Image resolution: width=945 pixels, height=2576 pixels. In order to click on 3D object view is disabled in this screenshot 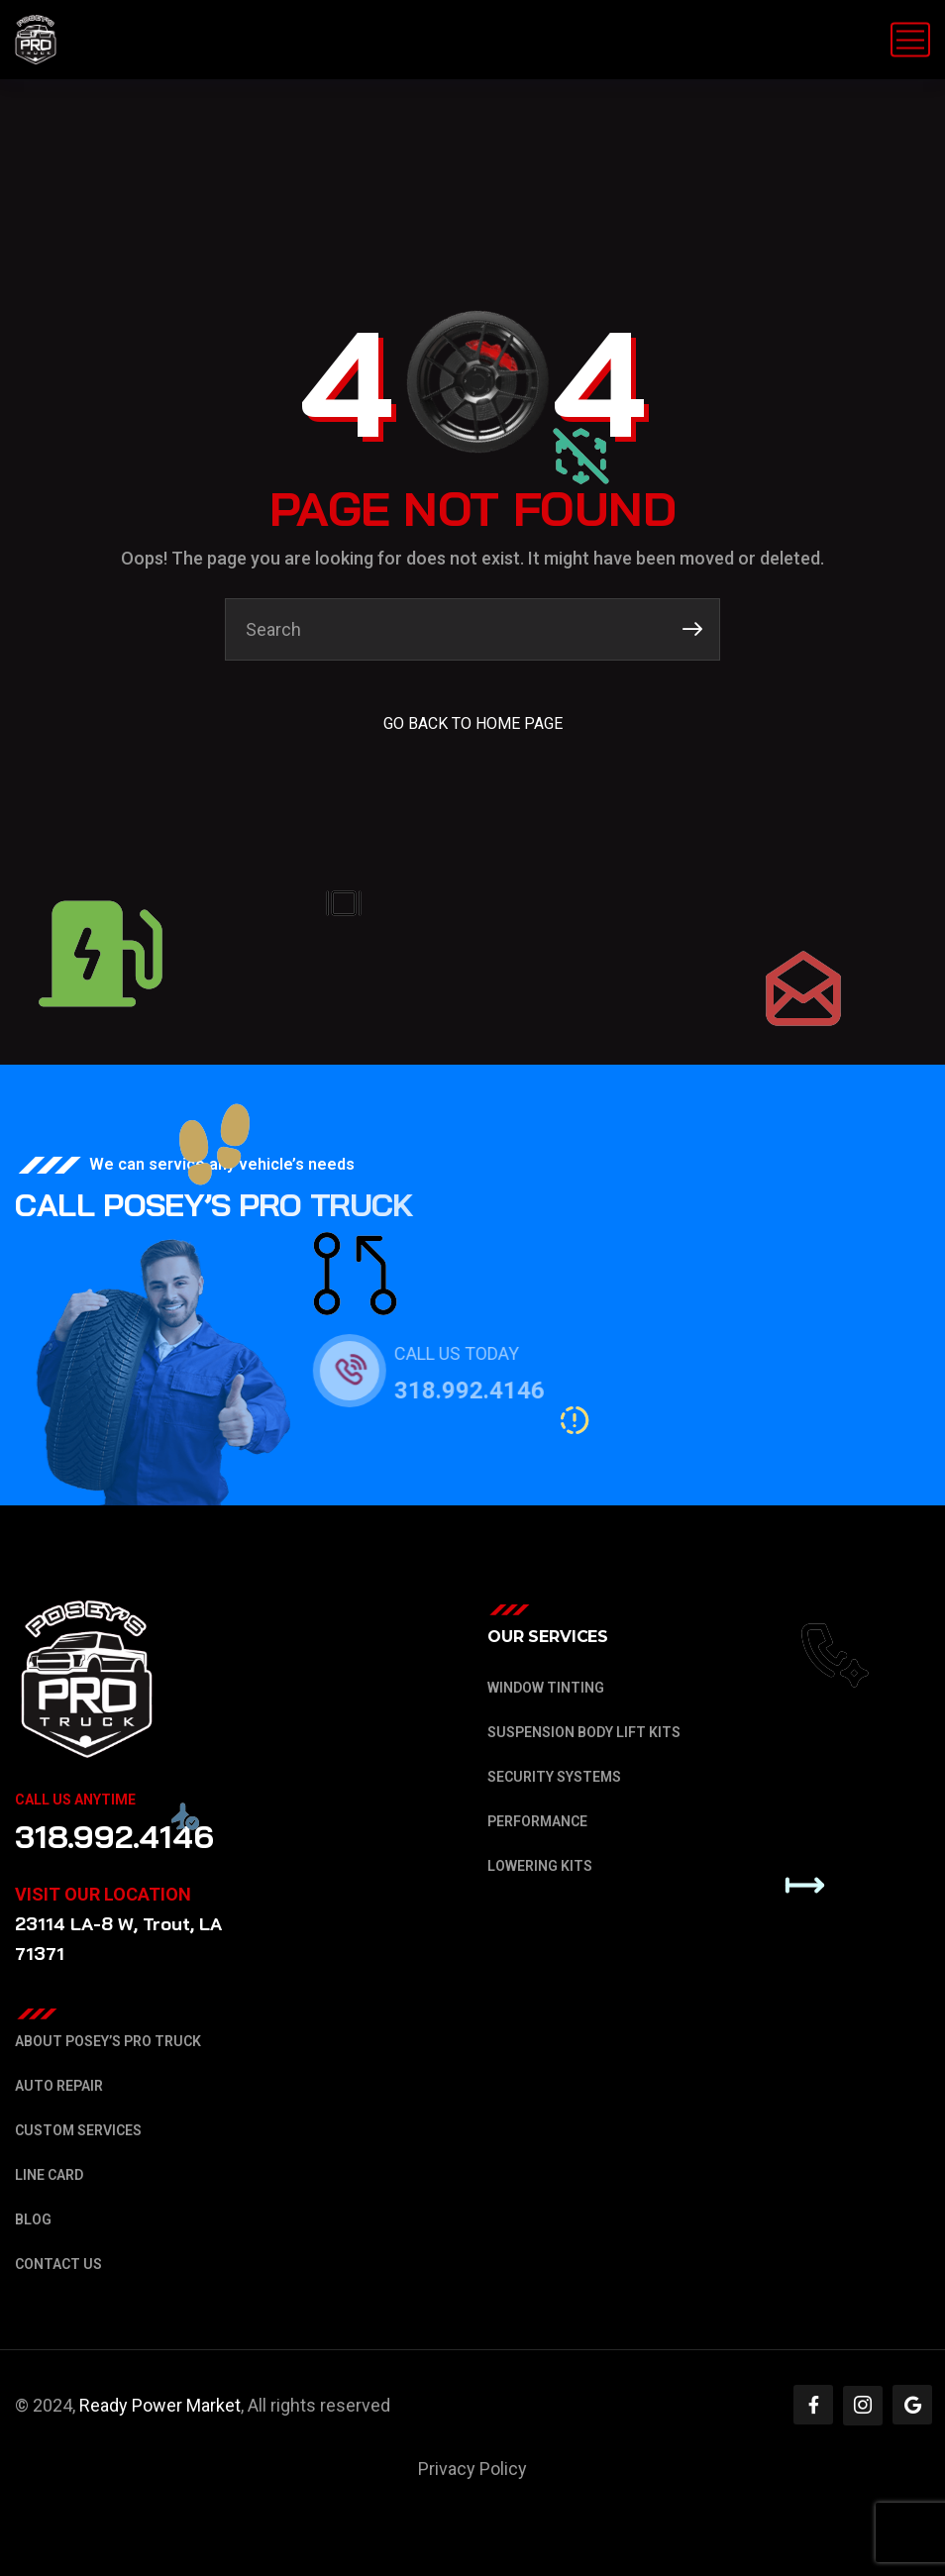, I will do `click(580, 456)`.